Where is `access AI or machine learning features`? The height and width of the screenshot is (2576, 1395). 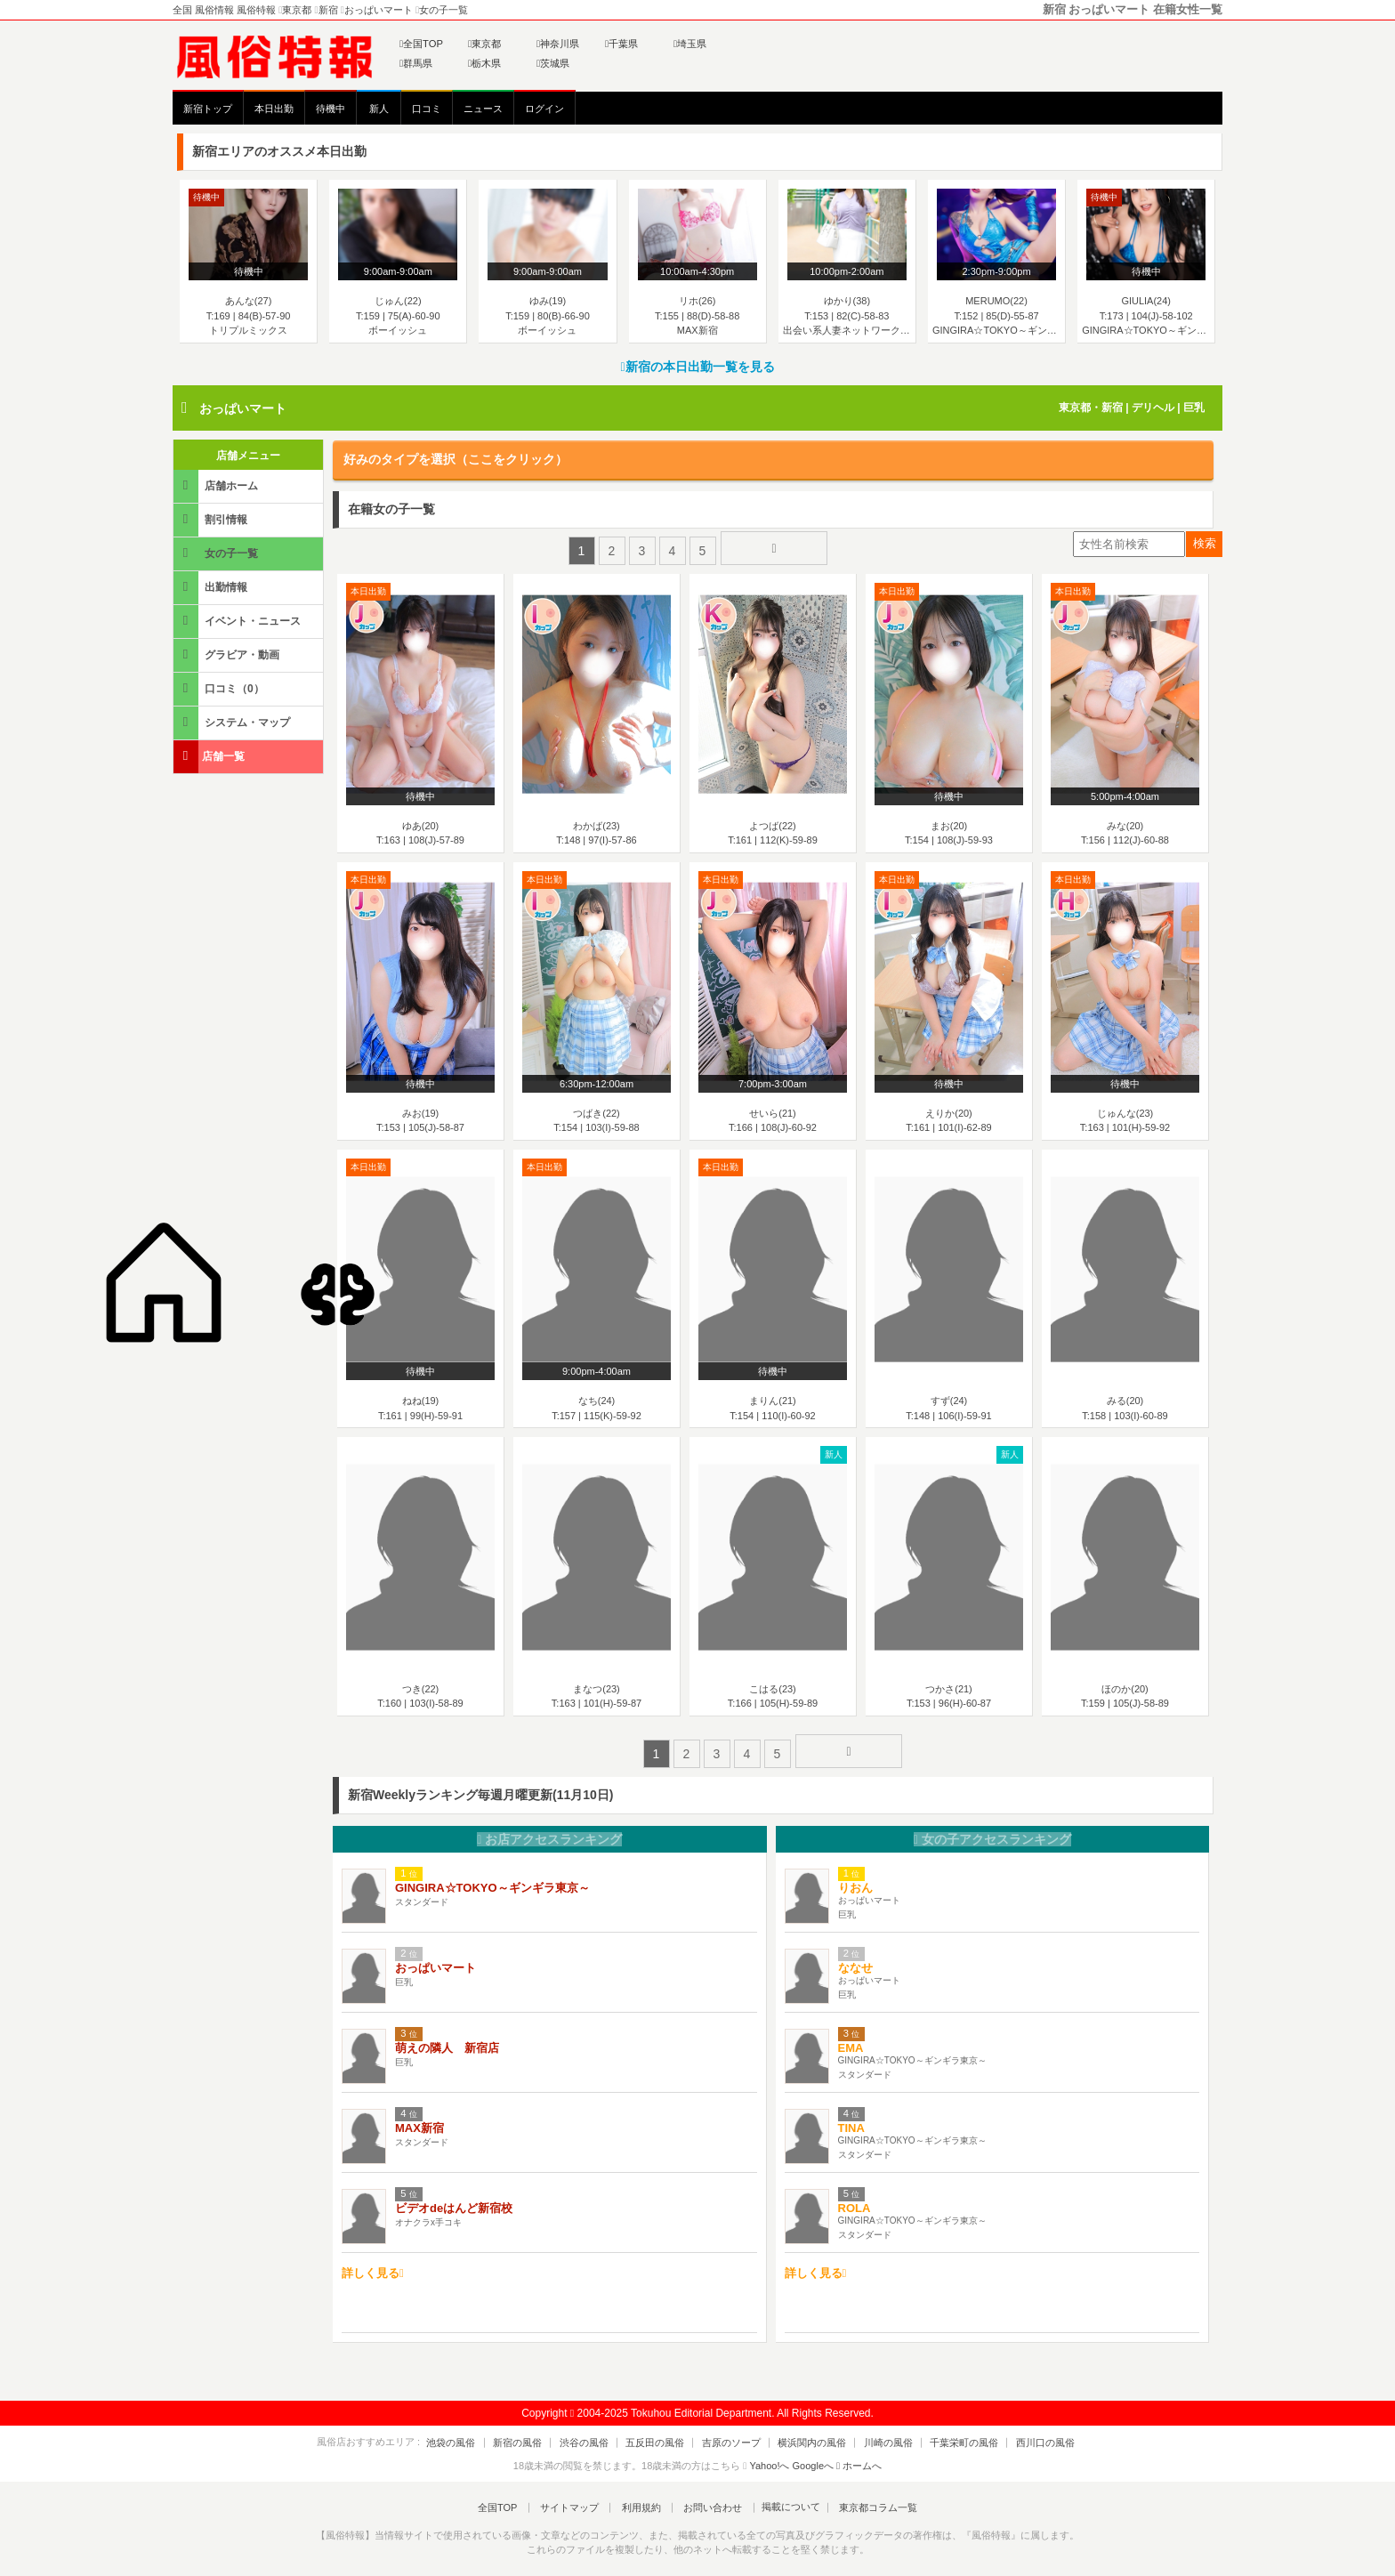
access AI or machine learning features is located at coordinates (337, 1295).